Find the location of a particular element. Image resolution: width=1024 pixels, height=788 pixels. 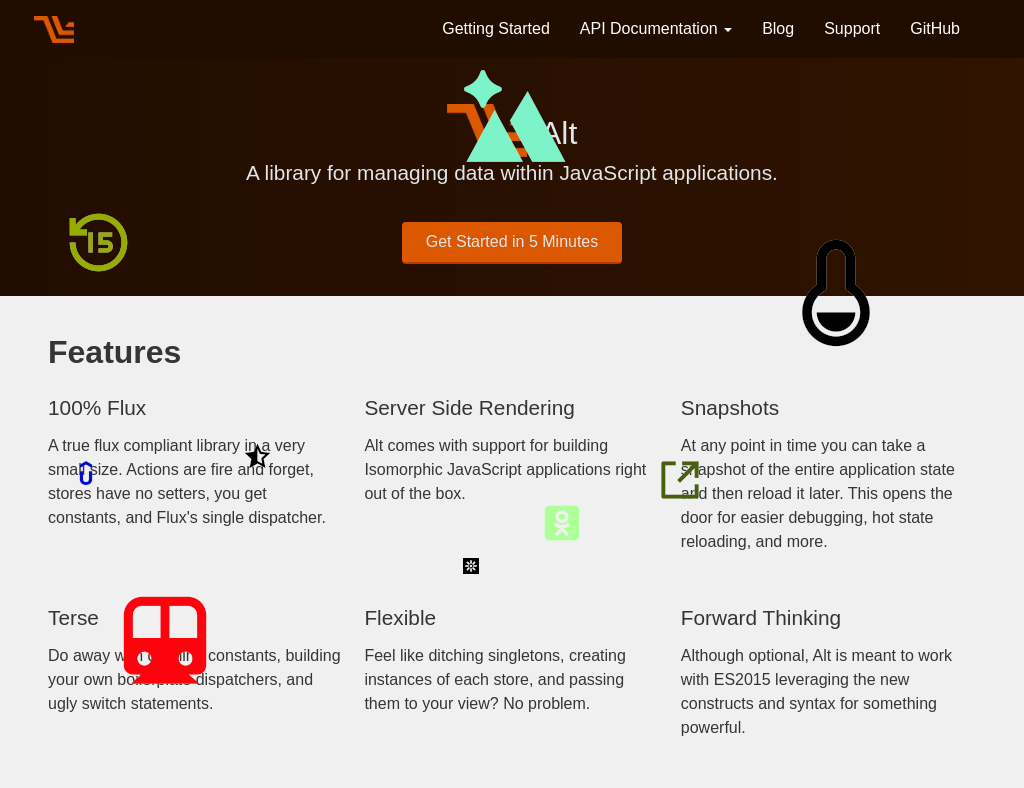

open odnoklassniki social network app is located at coordinates (562, 523).